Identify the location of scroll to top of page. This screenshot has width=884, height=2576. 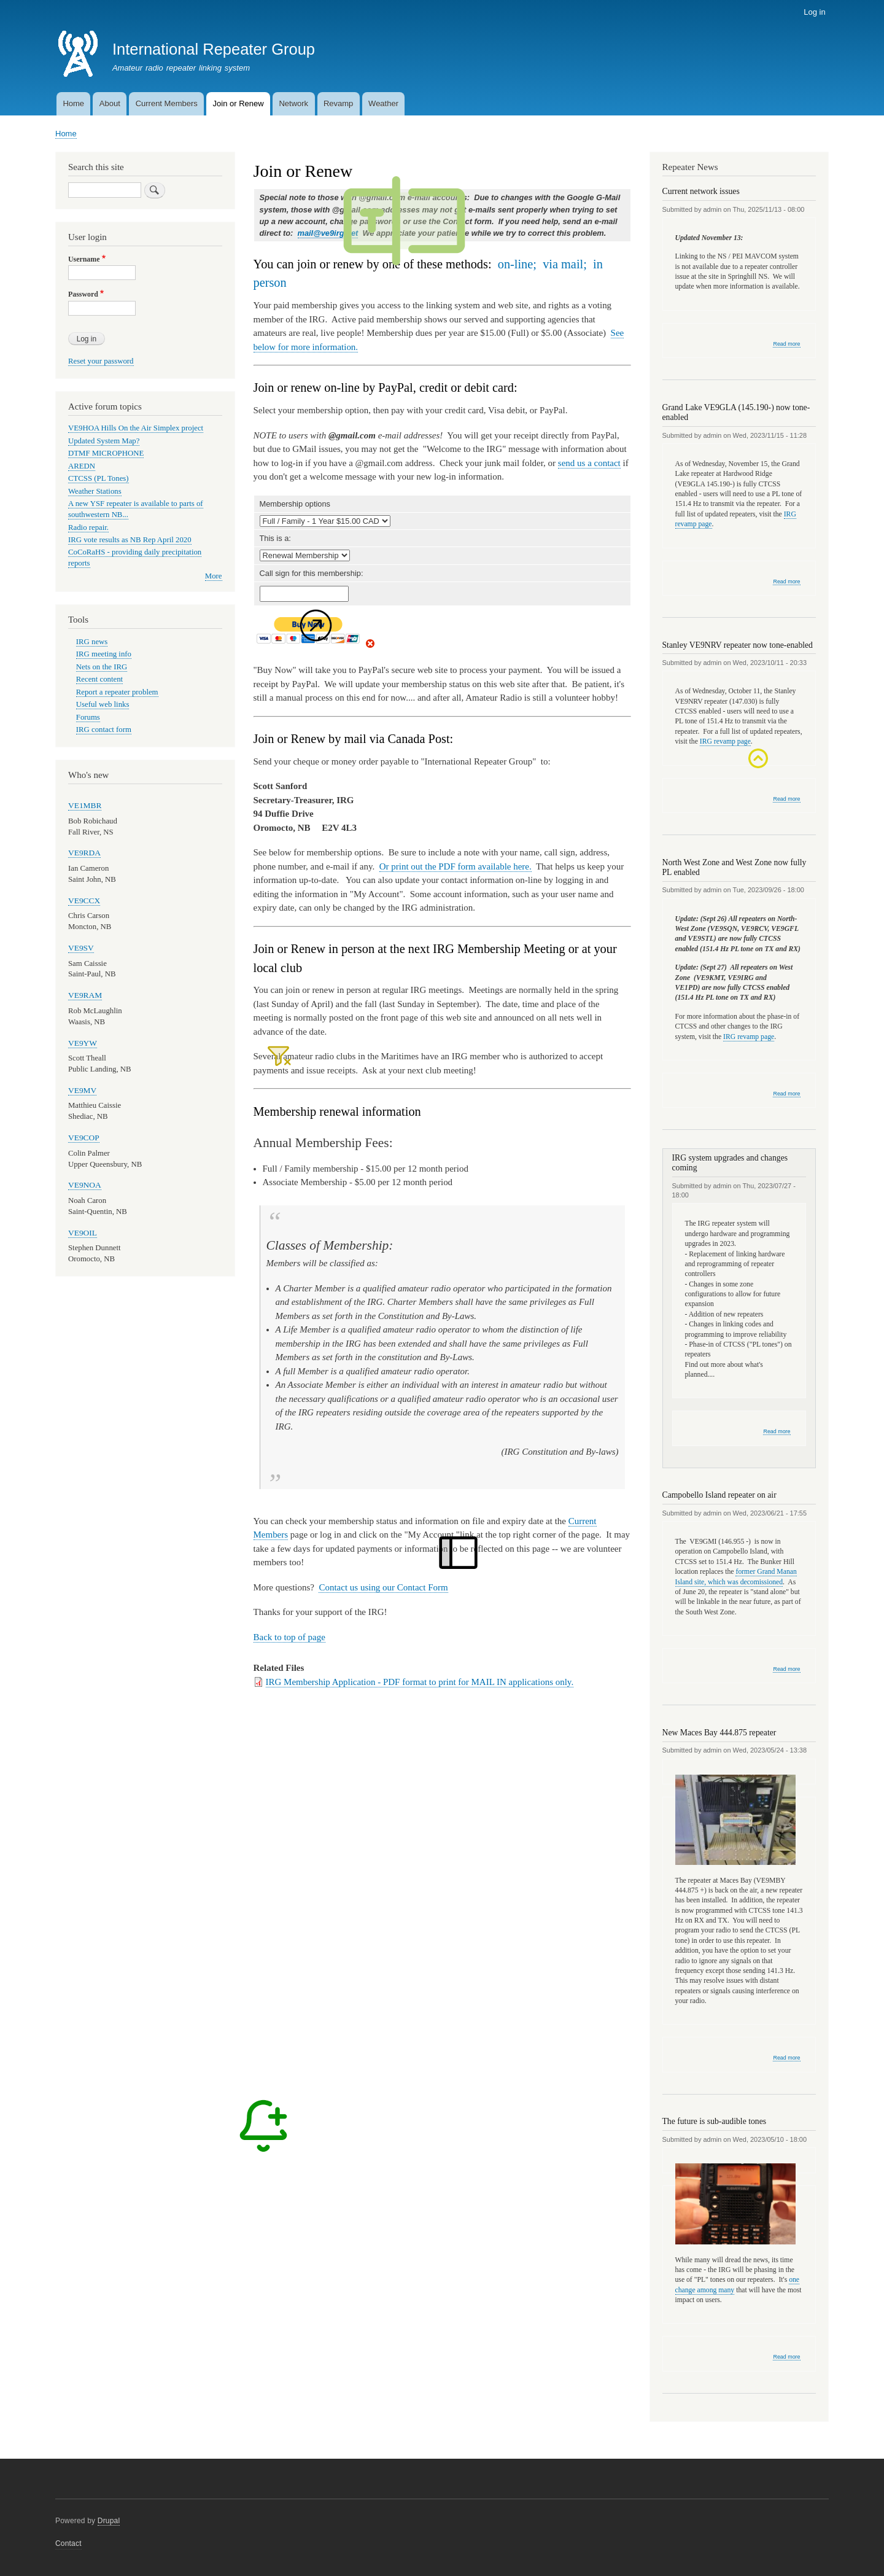
(758, 758).